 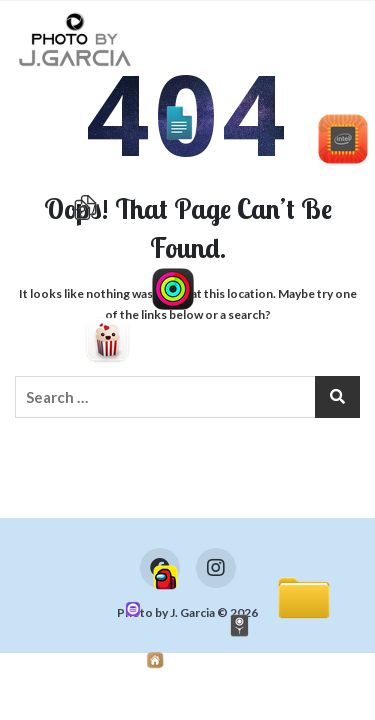 What do you see at coordinates (343, 139) in the screenshot?
I see `launch intel system monitoring or diagnostics app` at bounding box center [343, 139].